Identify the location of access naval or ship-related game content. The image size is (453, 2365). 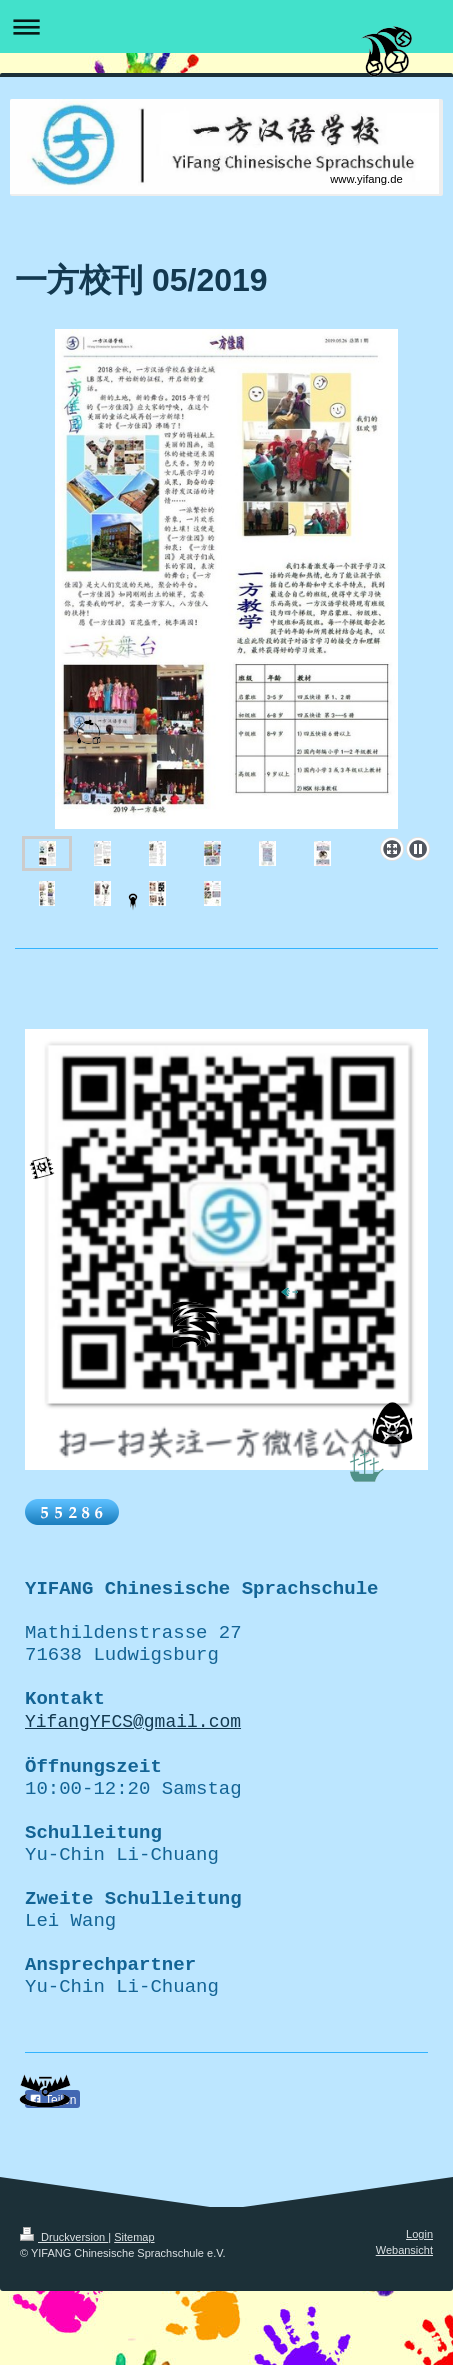
(366, 1466).